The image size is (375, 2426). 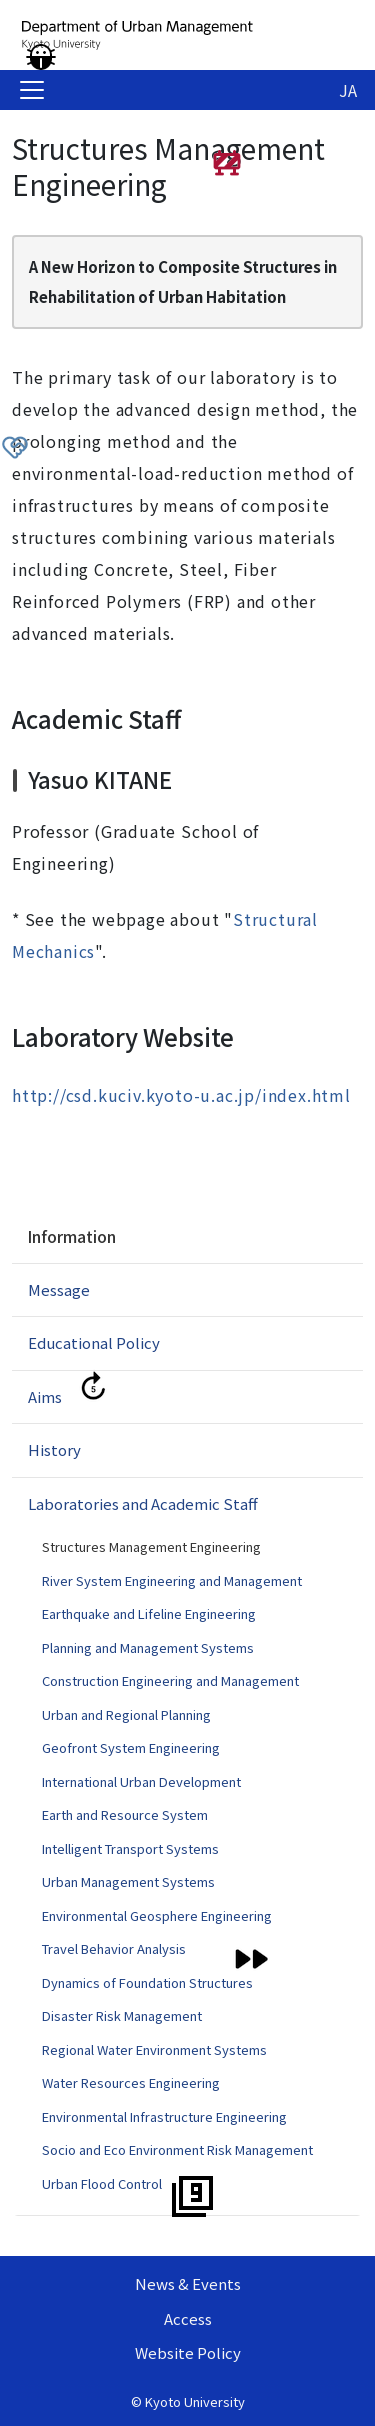 I want to click on indicates a blocked or restricted area, so click(x=227, y=162).